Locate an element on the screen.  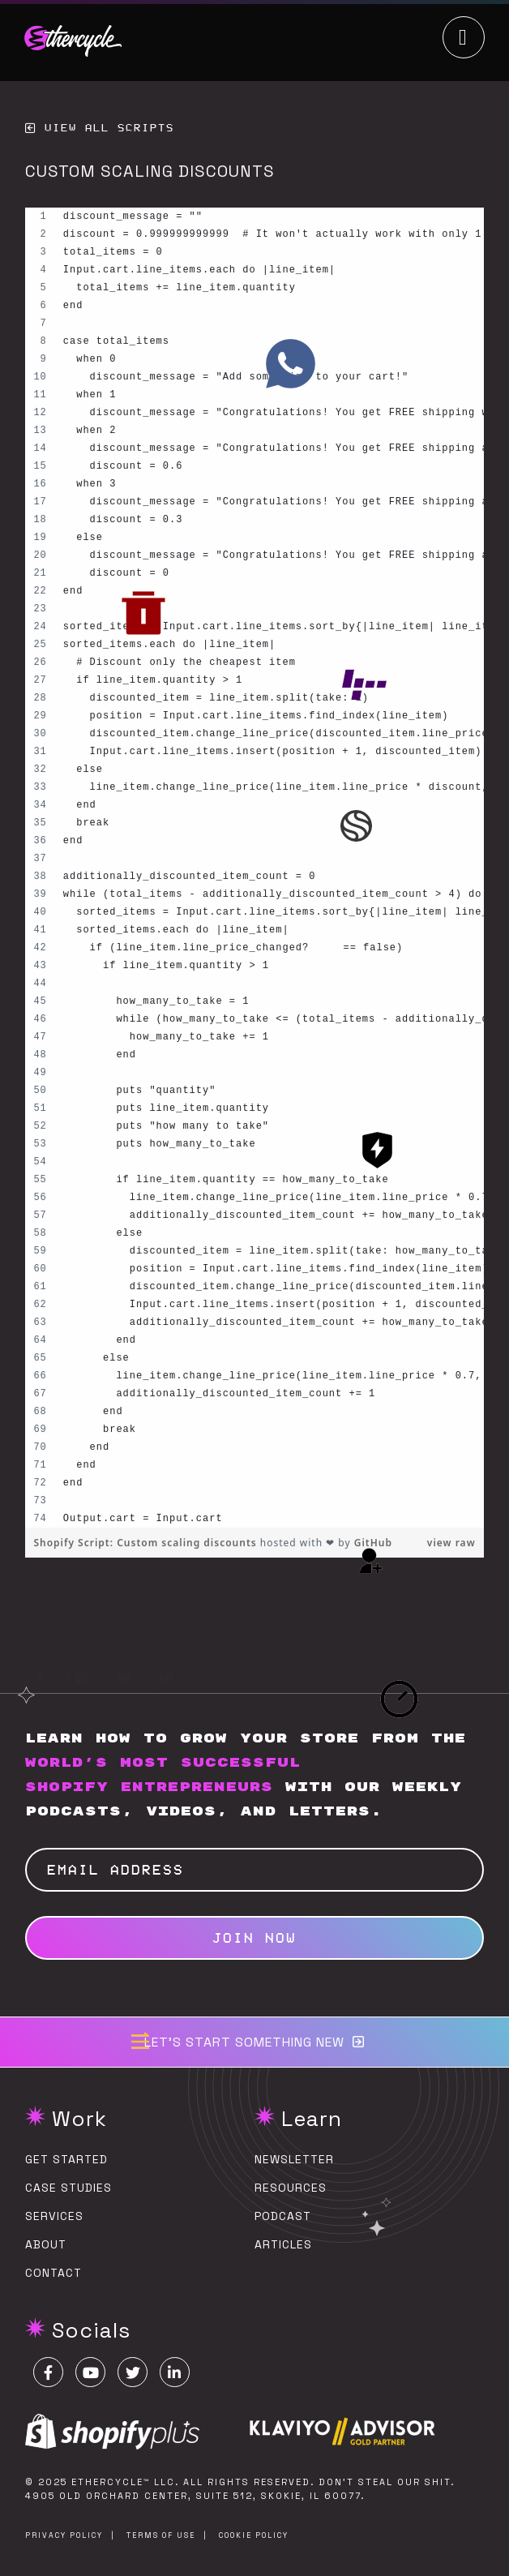
open WhatsApp messaging app is located at coordinates (290, 363).